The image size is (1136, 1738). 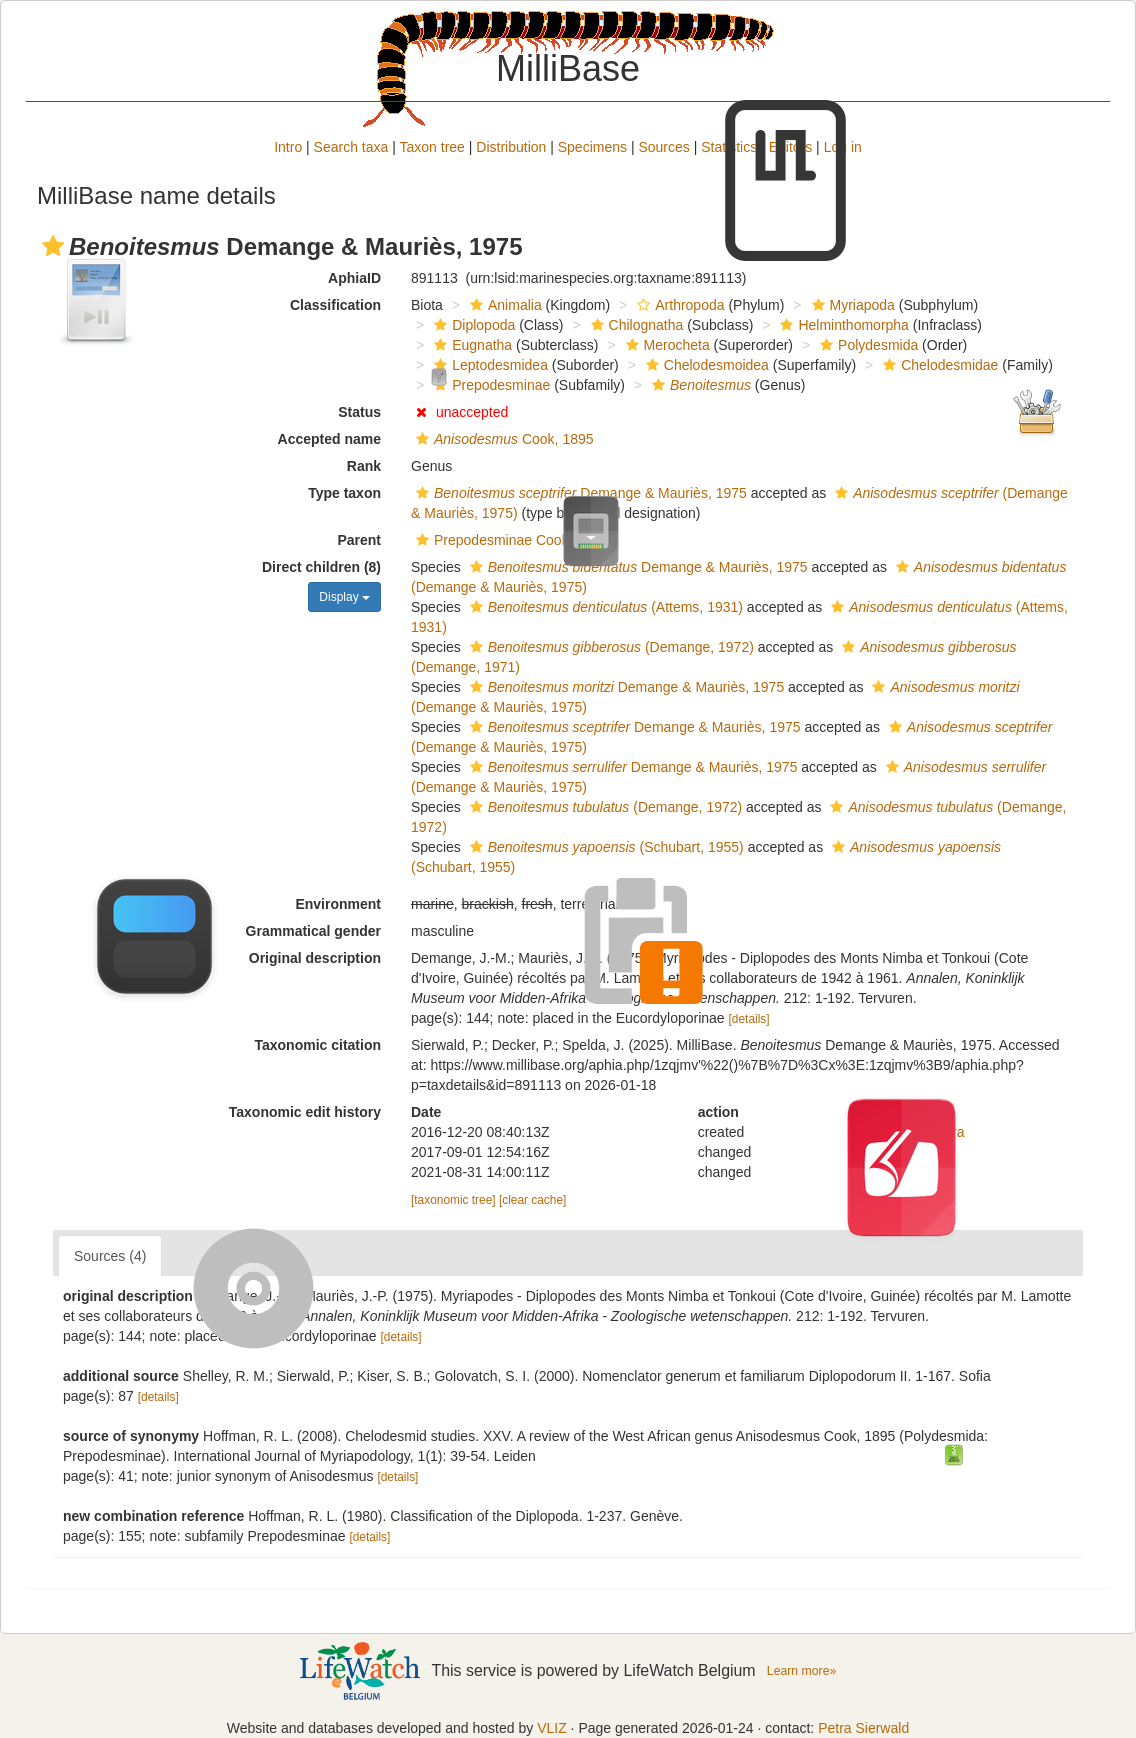 What do you see at coordinates (154, 938) in the screenshot?
I see `adjust desktop activity and workspace settings` at bounding box center [154, 938].